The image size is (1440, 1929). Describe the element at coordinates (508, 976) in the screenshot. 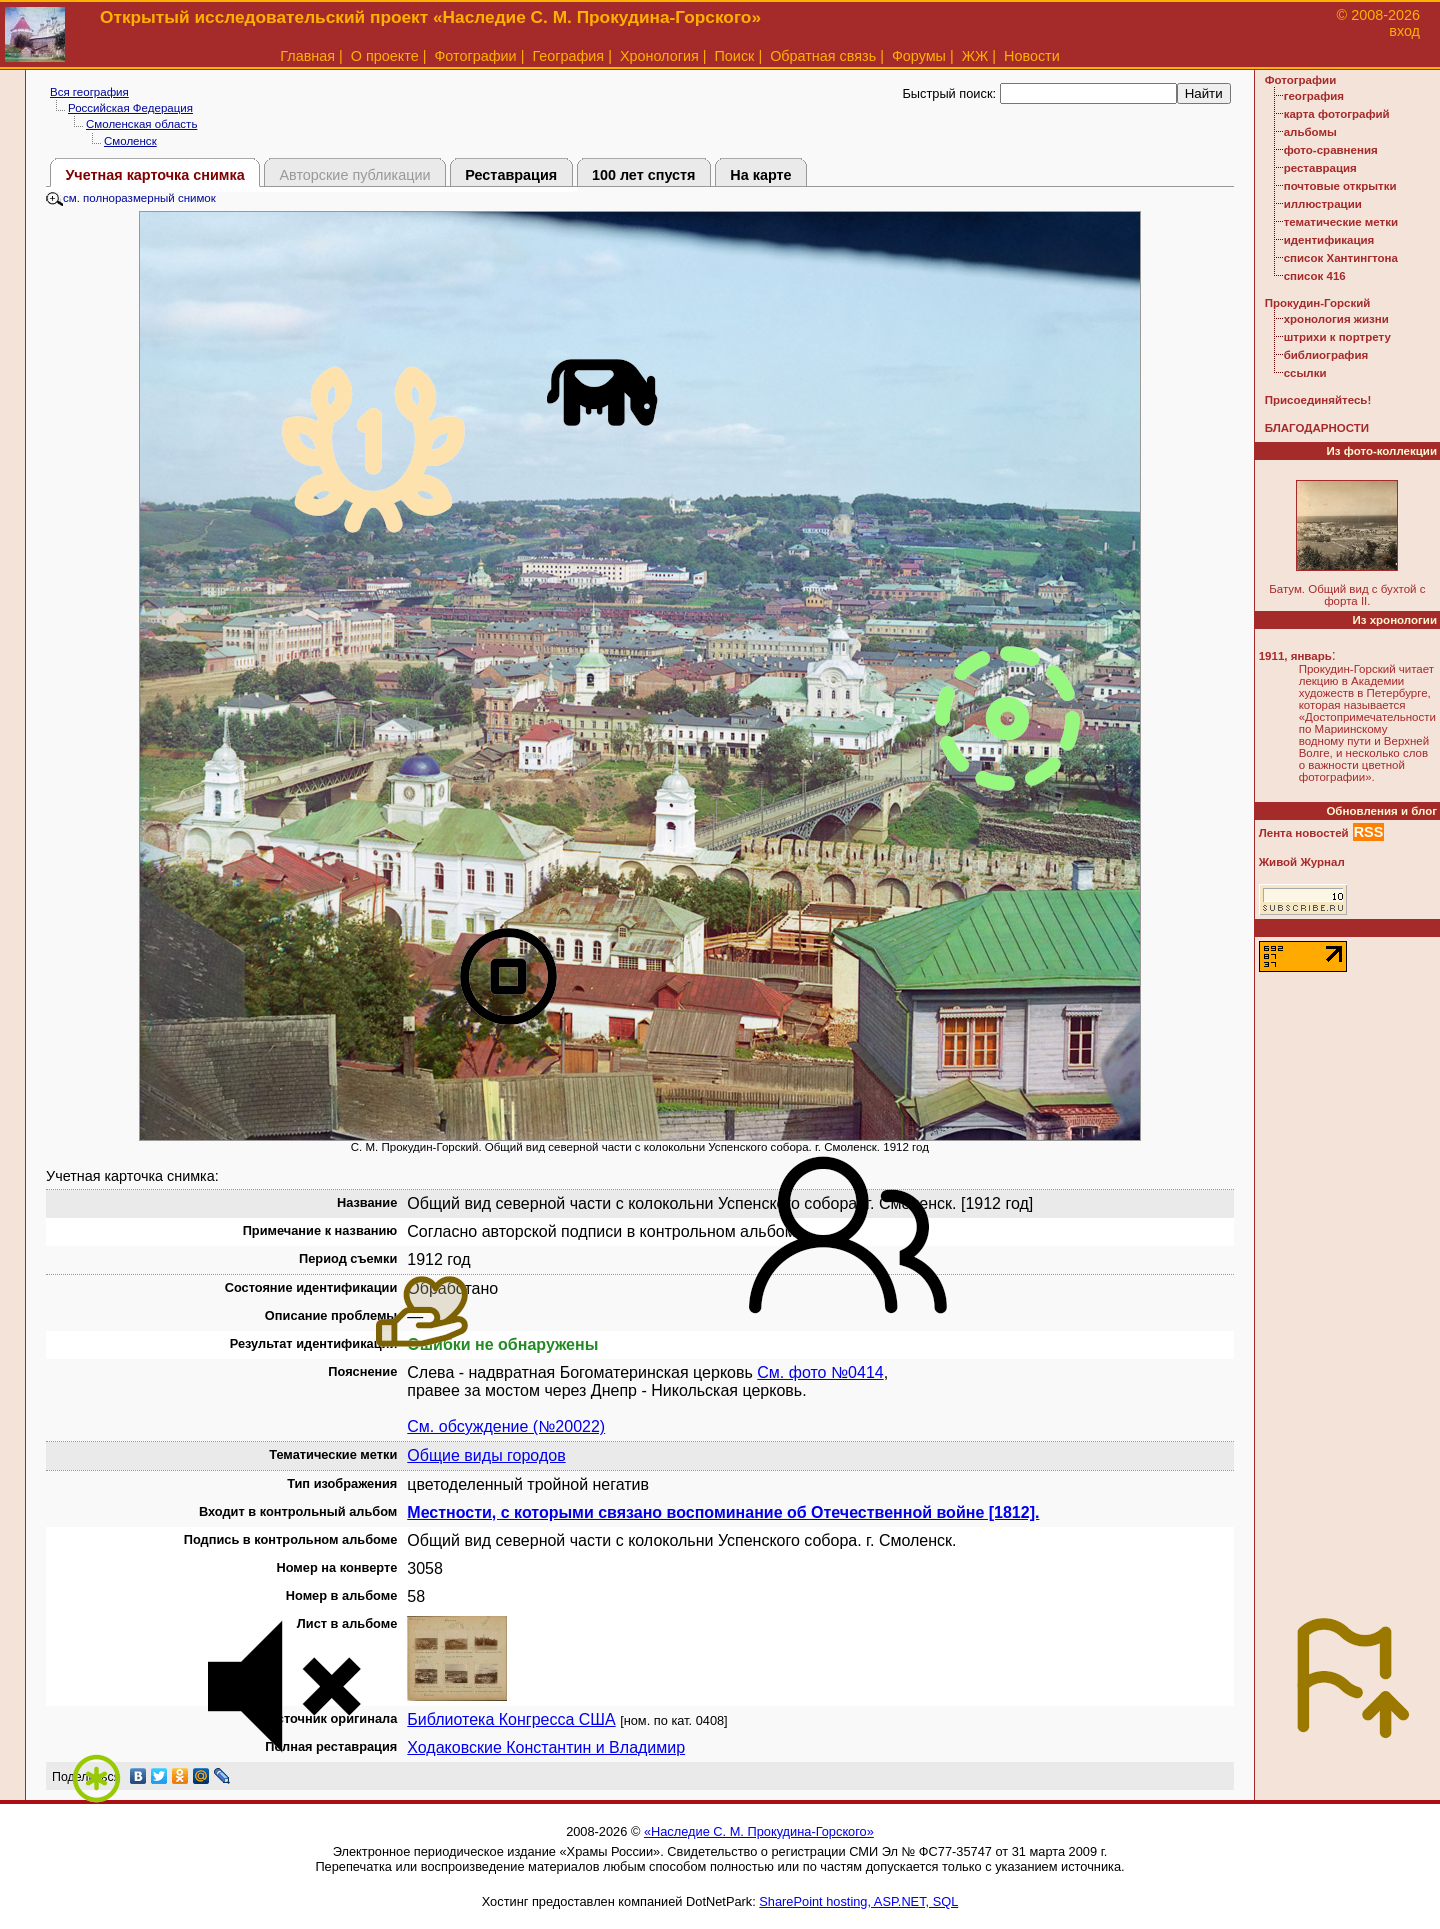

I see `stop media playback` at that location.